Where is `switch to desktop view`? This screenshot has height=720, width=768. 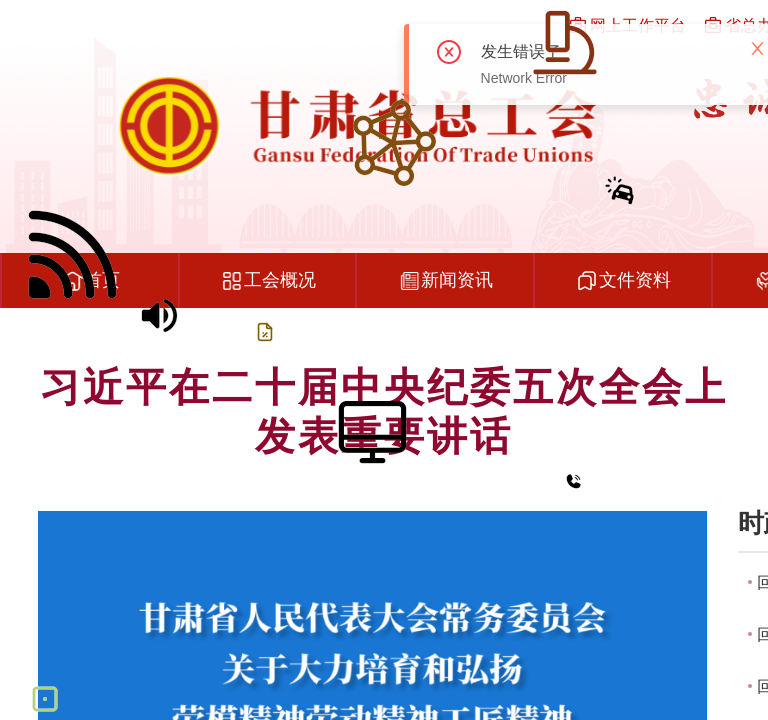 switch to desktop view is located at coordinates (372, 429).